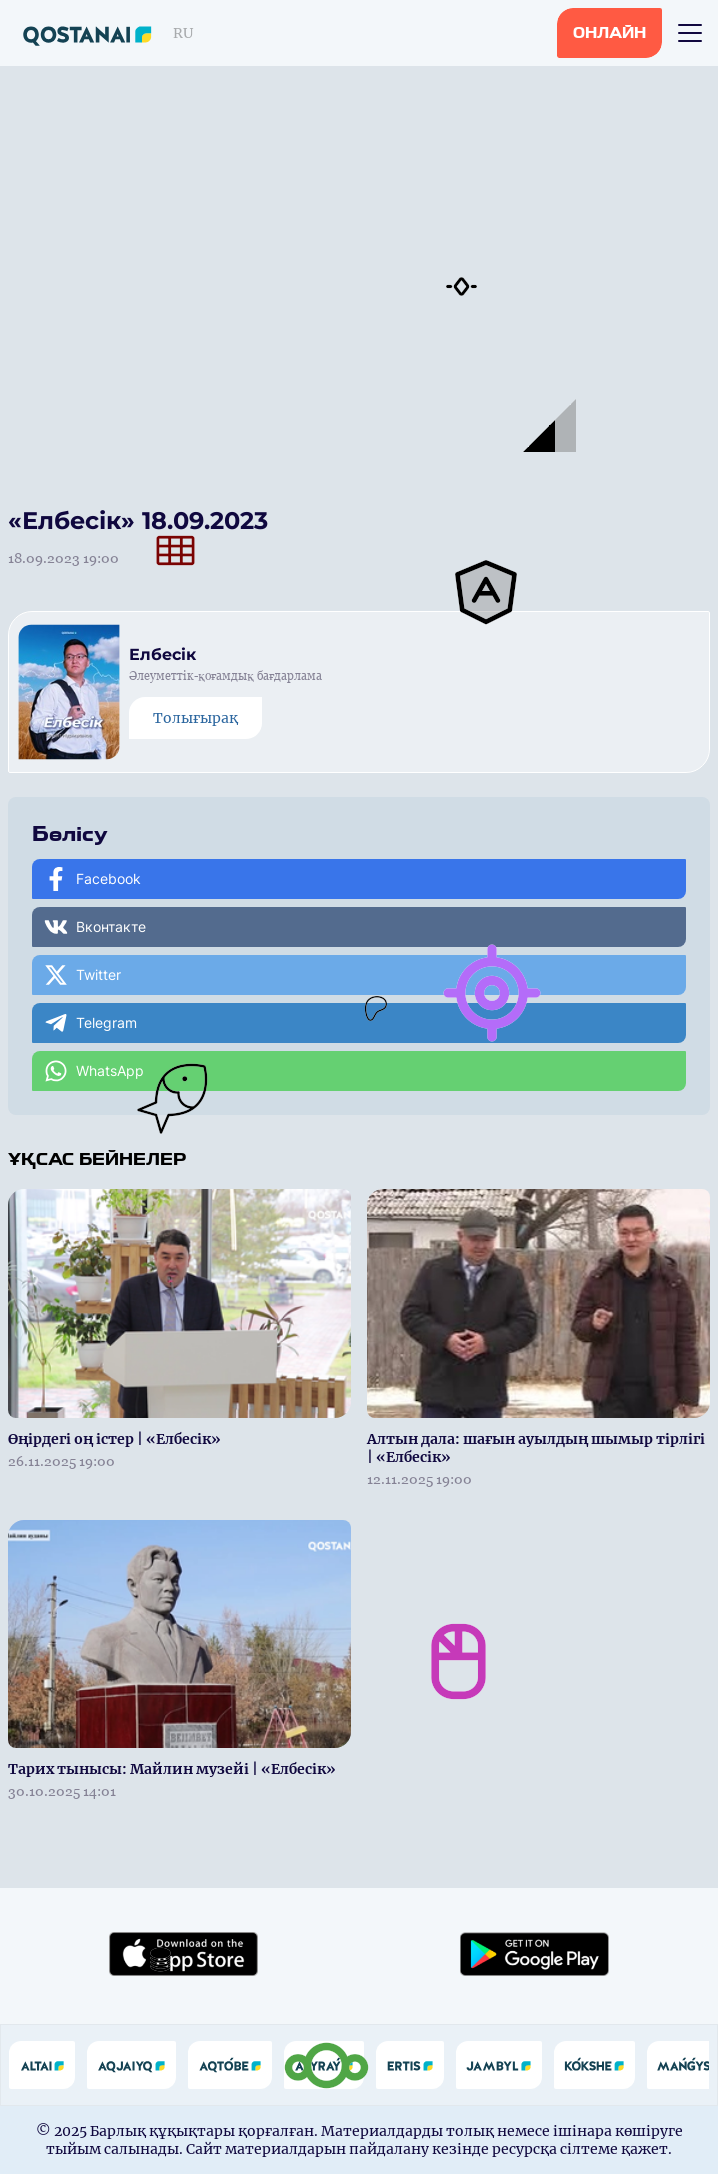 This screenshot has width=718, height=2174. I want to click on center map on current location, so click(492, 993).